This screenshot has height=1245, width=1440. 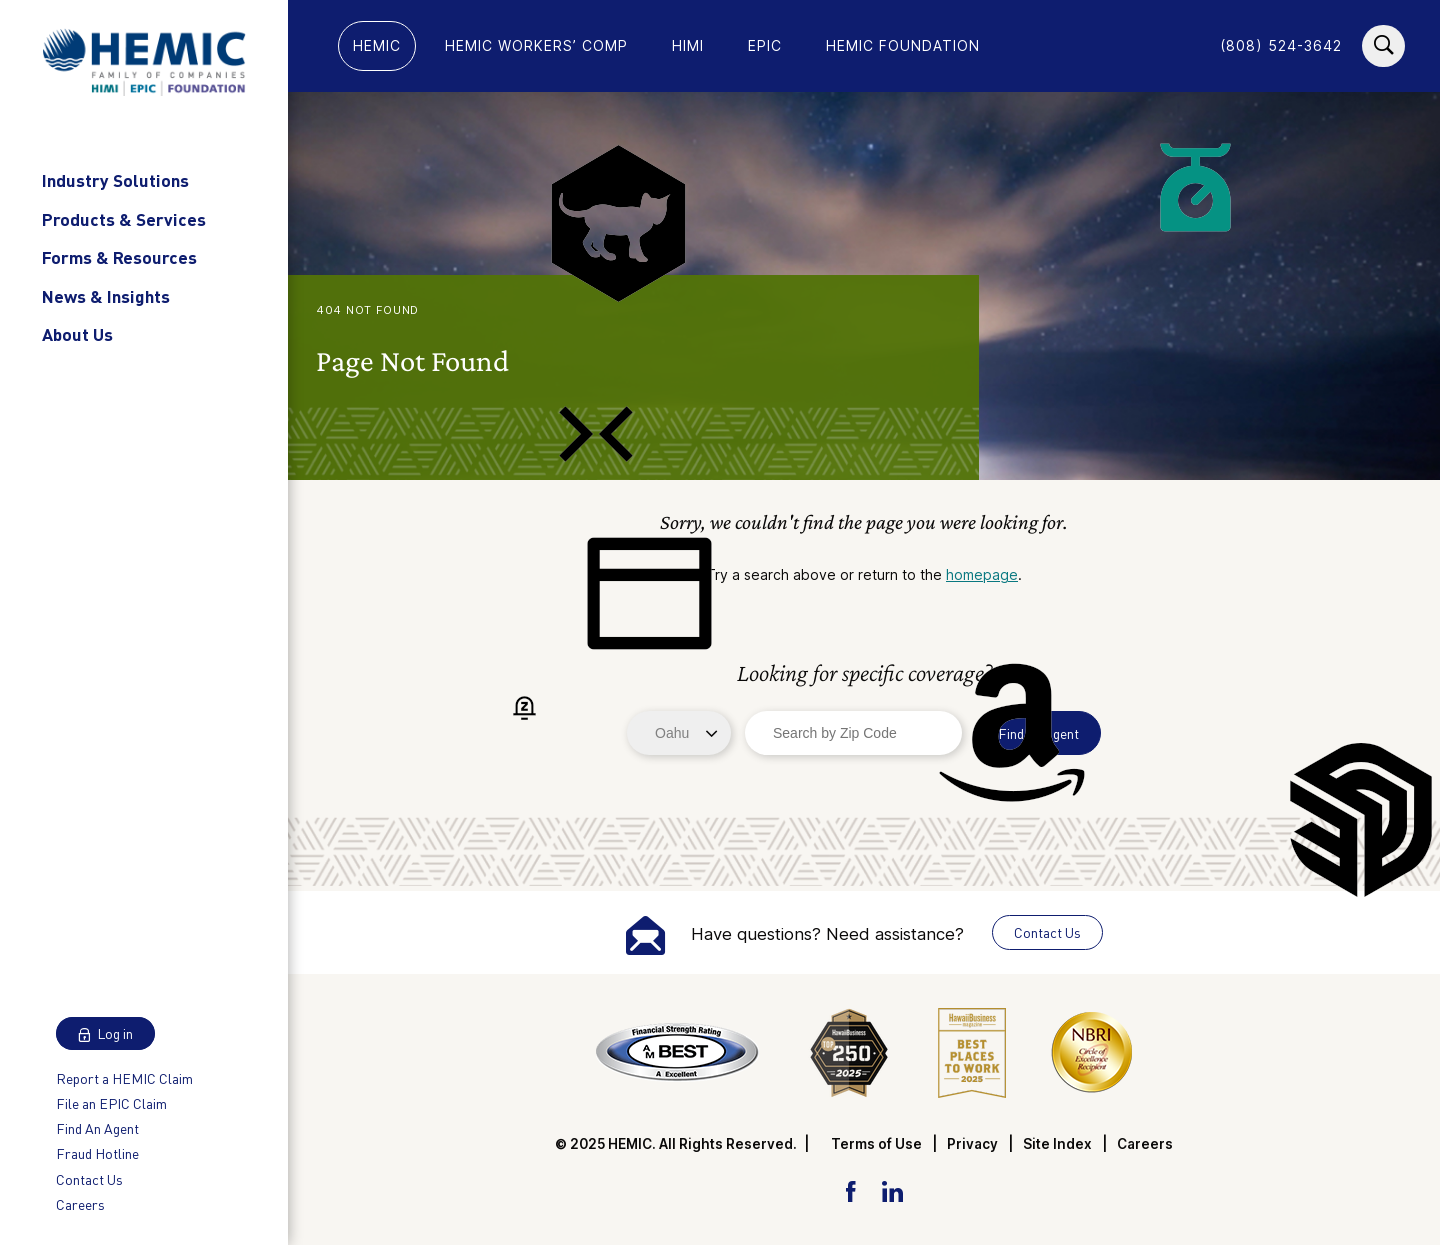 What do you see at coordinates (618, 223) in the screenshot?
I see `open TiddlyWiki application` at bounding box center [618, 223].